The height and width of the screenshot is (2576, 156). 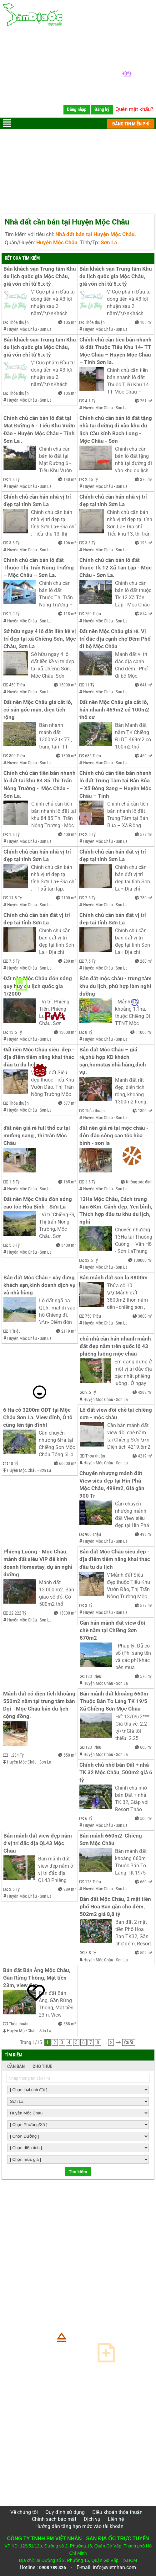 I want to click on eject media or disc, so click(x=62, y=2338).